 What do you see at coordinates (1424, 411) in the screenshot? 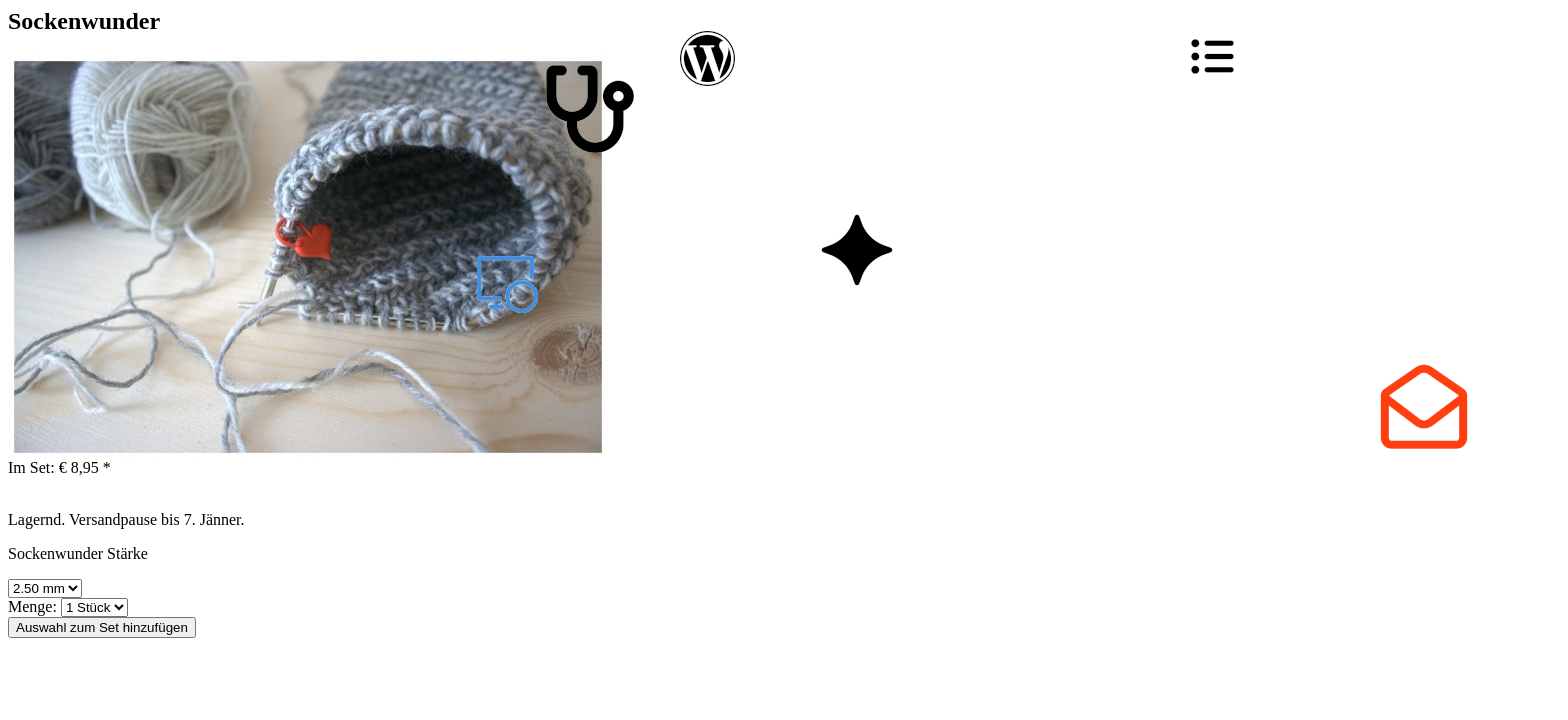
I see `view an opened or read email` at bounding box center [1424, 411].